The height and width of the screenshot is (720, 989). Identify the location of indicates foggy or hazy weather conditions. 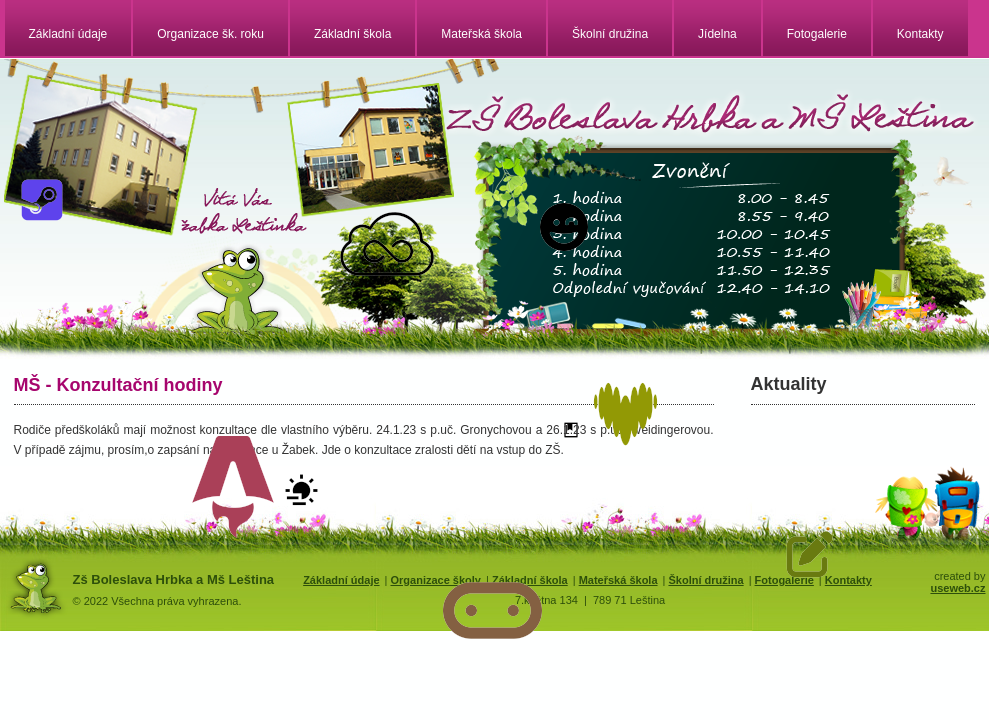
(301, 490).